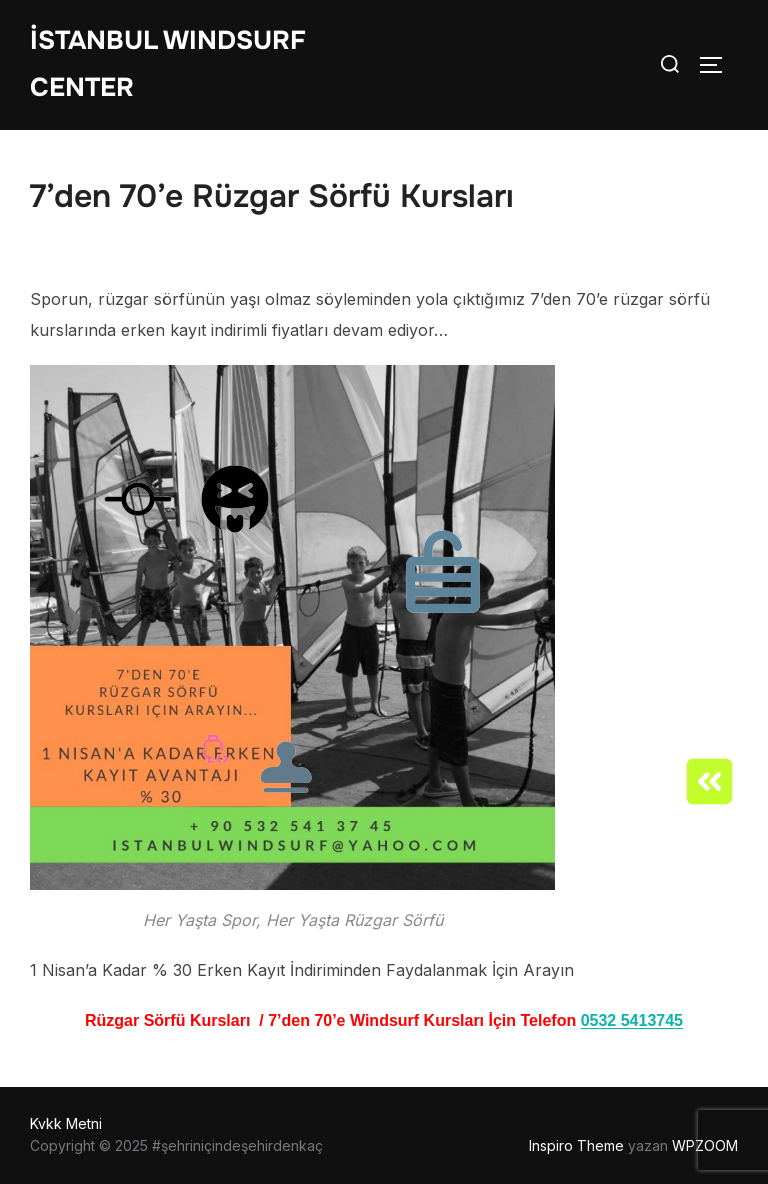 This screenshot has width=768, height=1184. What do you see at coordinates (286, 767) in the screenshot?
I see `apply a stamp or seal to a document` at bounding box center [286, 767].